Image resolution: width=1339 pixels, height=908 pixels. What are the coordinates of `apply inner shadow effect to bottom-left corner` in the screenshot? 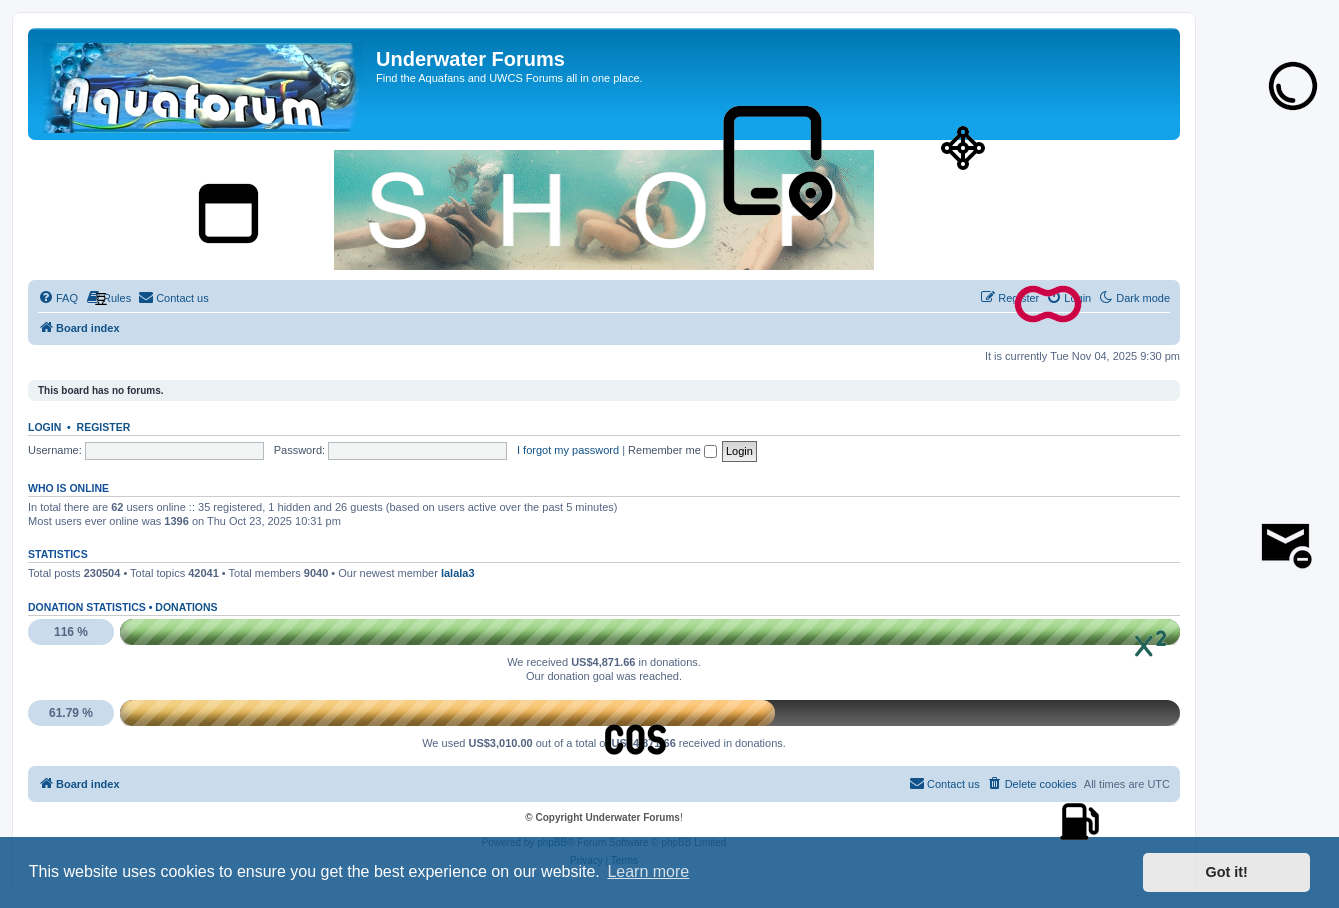 It's located at (1293, 86).